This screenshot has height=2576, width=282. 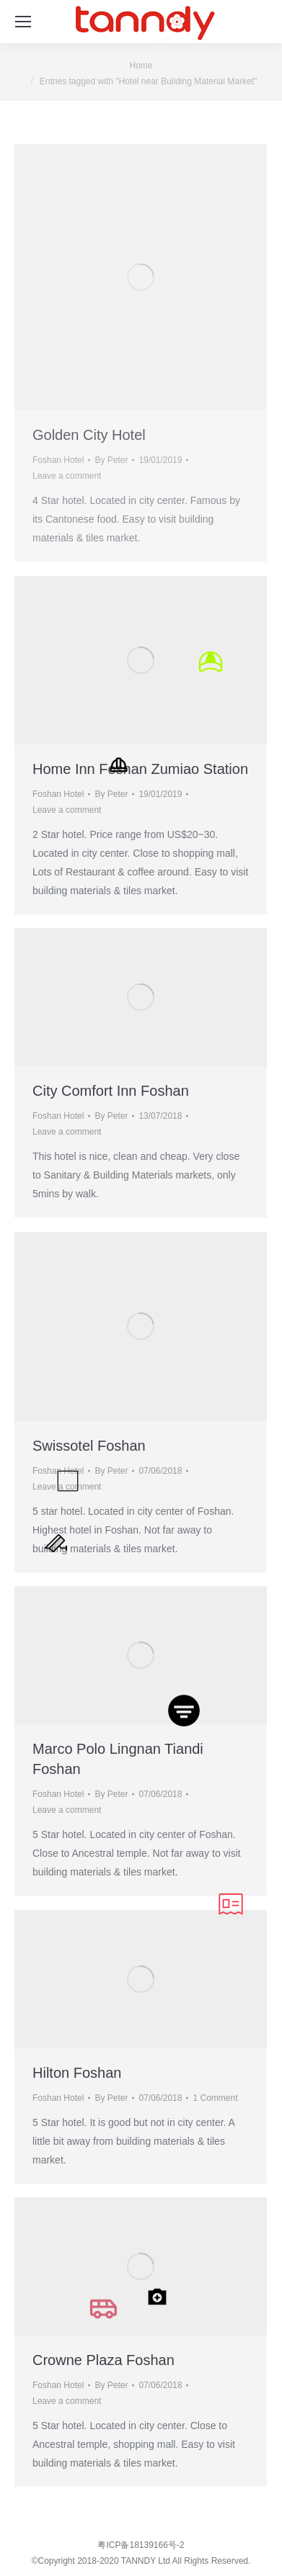 I want to click on select headwear or cap accessory, so click(x=211, y=663).